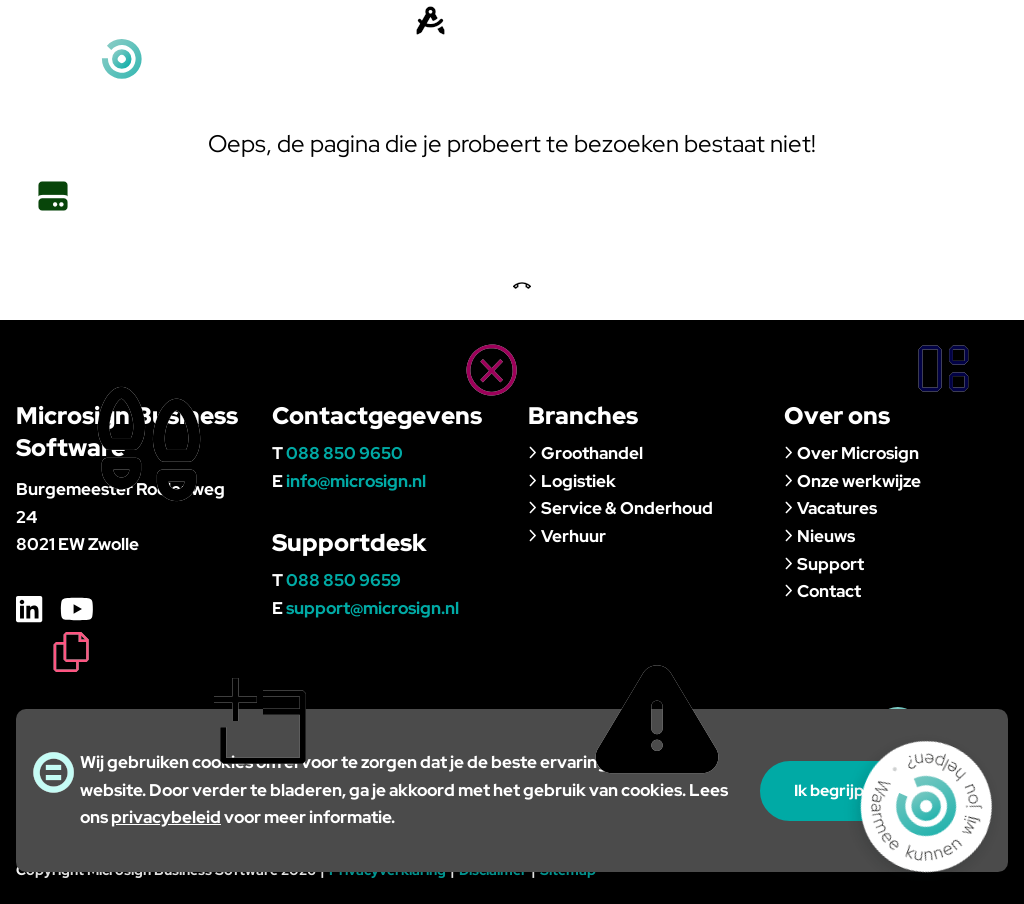 This screenshot has height=904, width=1024. What do you see at coordinates (53, 772) in the screenshot?
I see `indicates an unverified conditional breakpoint in debug mode` at bounding box center [53, 772].